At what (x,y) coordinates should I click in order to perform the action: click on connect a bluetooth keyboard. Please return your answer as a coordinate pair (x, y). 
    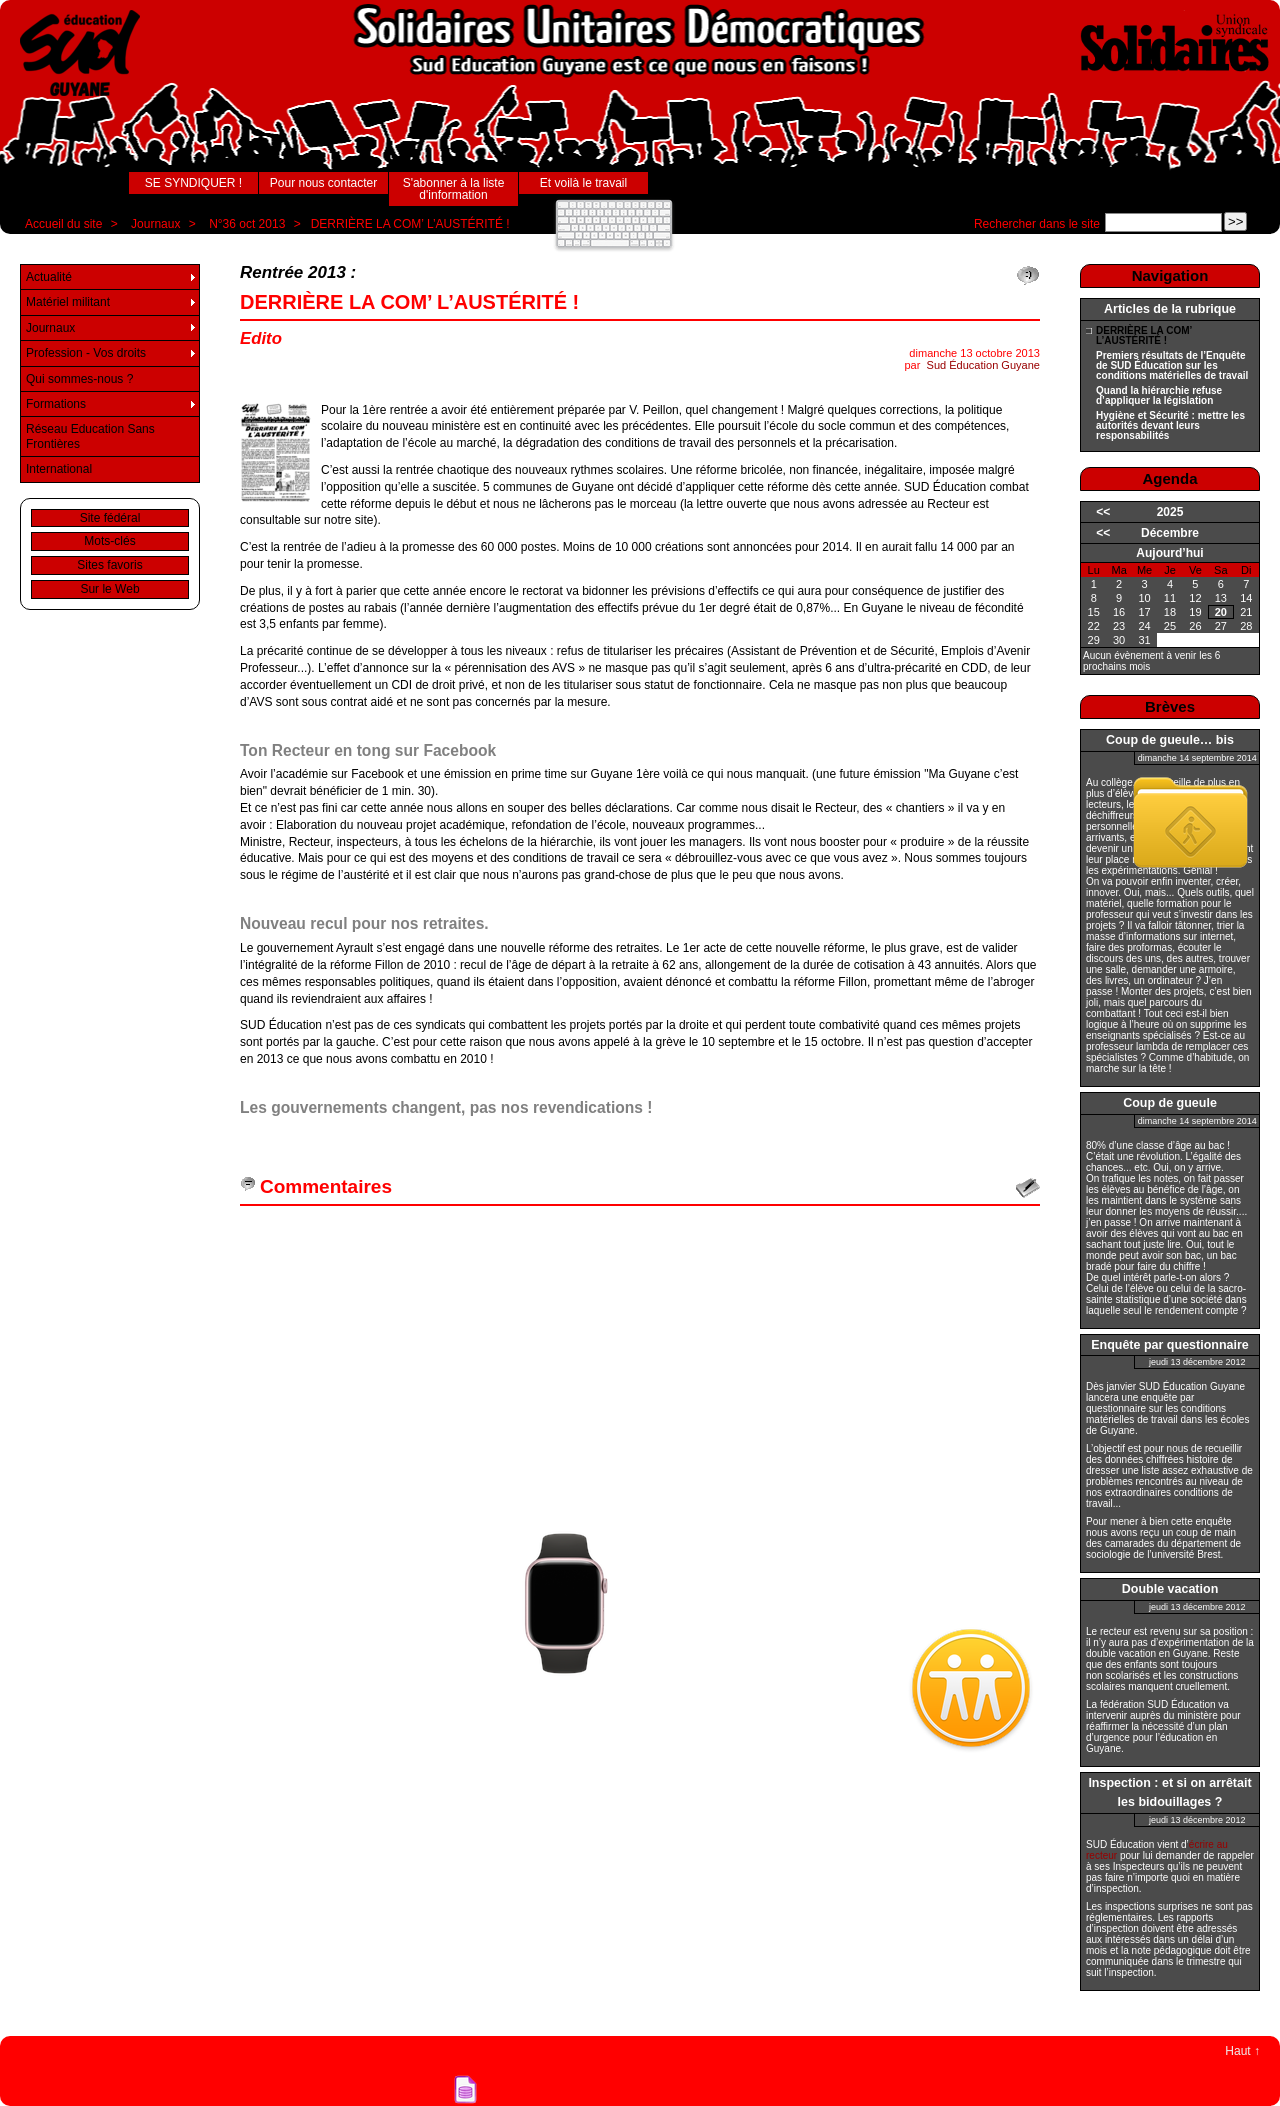
    Looking at the image, I should click on (614, 224).